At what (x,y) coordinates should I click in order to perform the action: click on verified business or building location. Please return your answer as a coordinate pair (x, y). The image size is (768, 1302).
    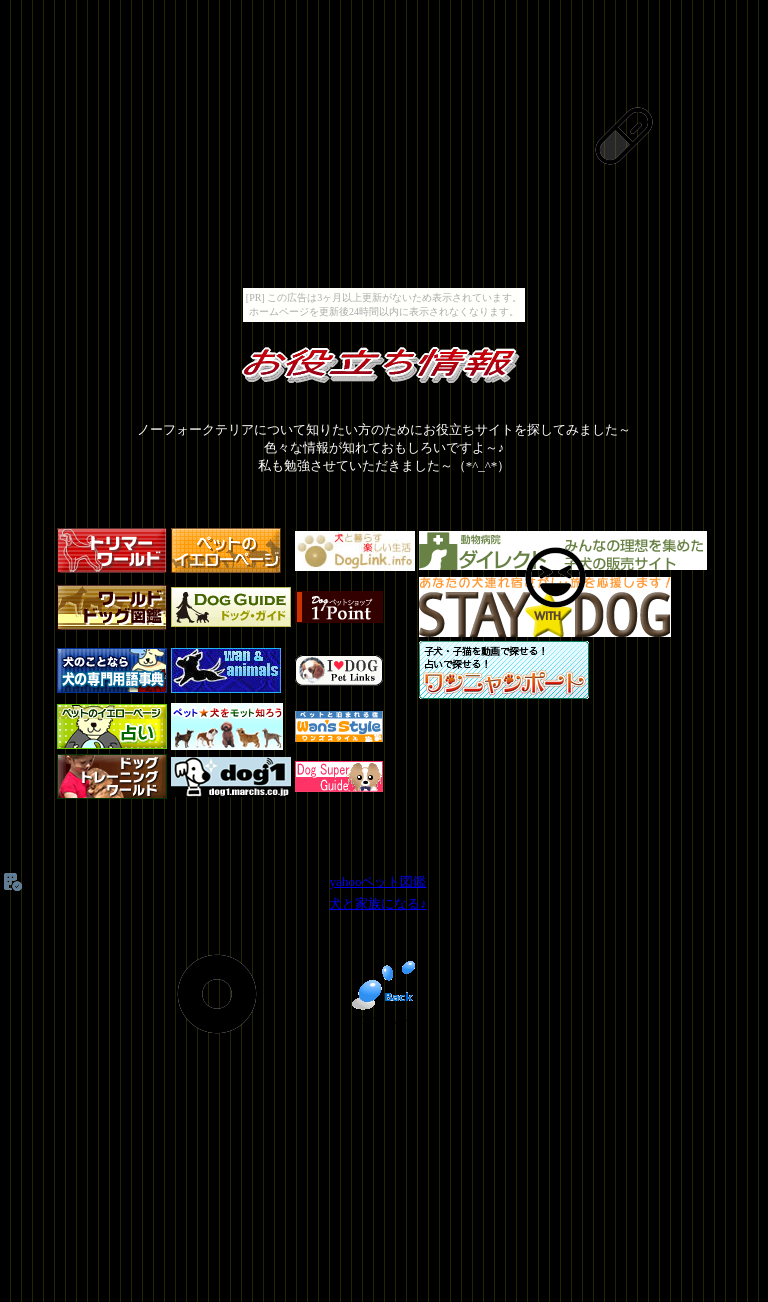
    Looking at the image, I should click on (12, 881).